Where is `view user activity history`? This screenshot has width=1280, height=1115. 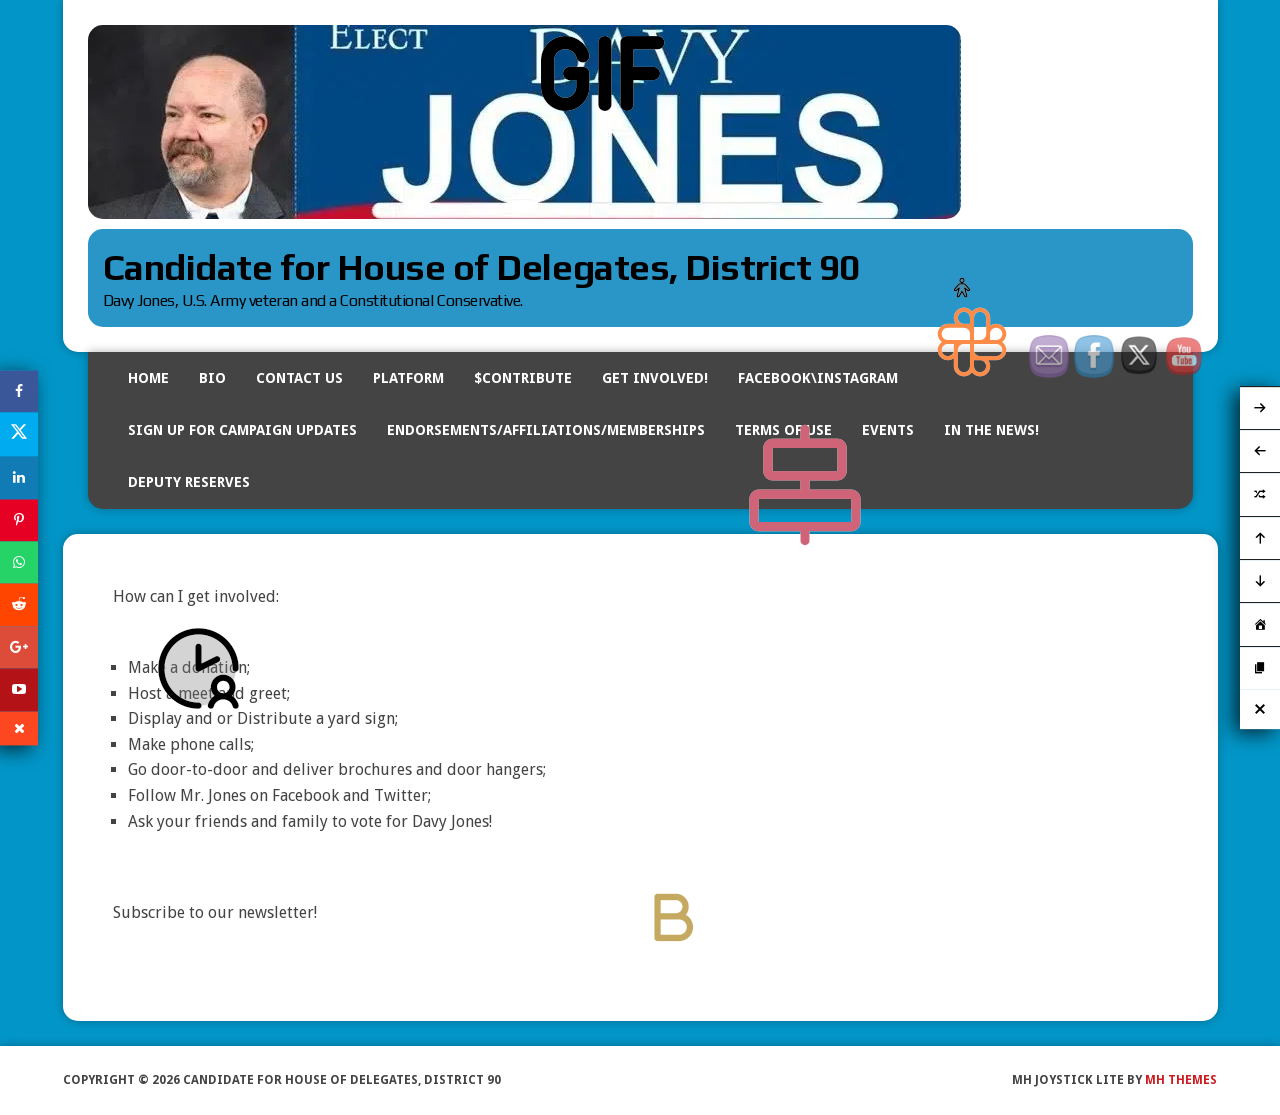 view user activity history is located at coordinates (198, 668).